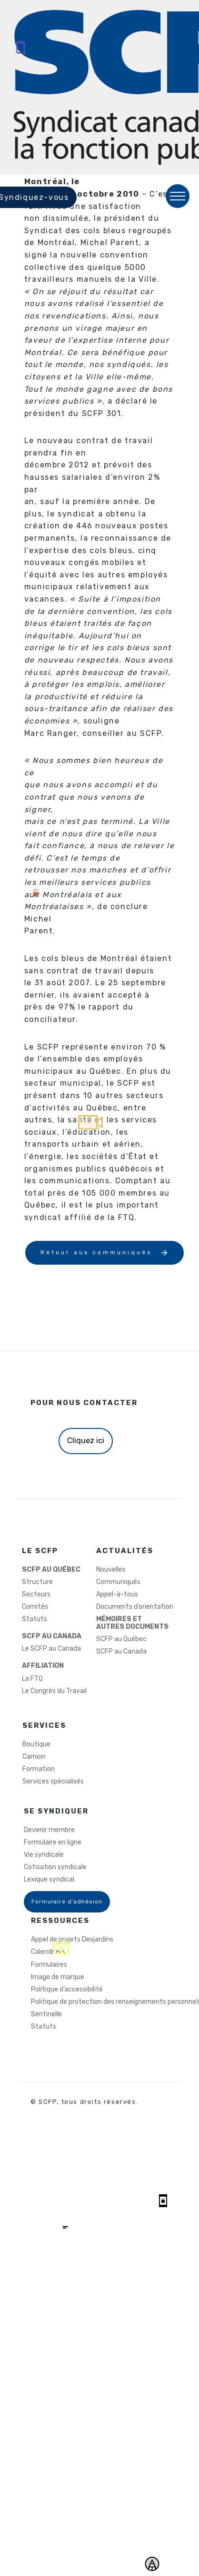  Describe the element at coordinates (20, 48) in the screenshot. I see `mobile device error or warning` at that location.